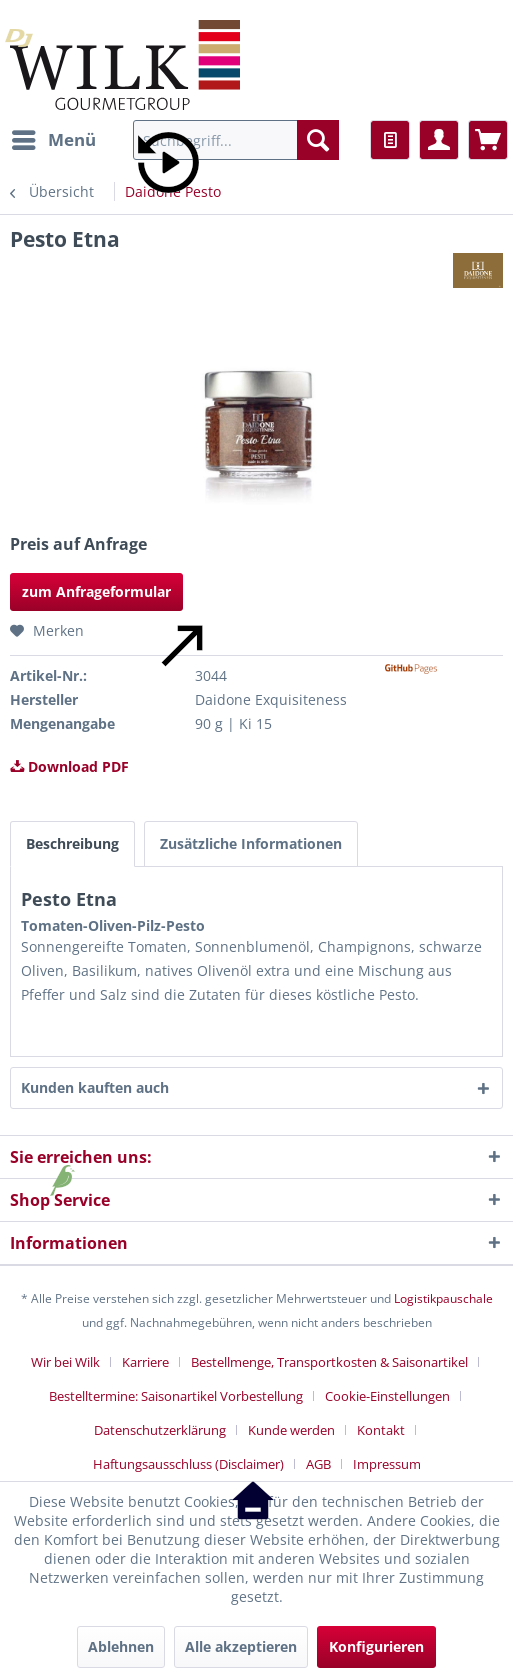 The image size is (513, 1678). What do you see at coordinates (253, 1502) in the screenshot?
I see `navigate to home screen` at bounding box center [253, 1502].